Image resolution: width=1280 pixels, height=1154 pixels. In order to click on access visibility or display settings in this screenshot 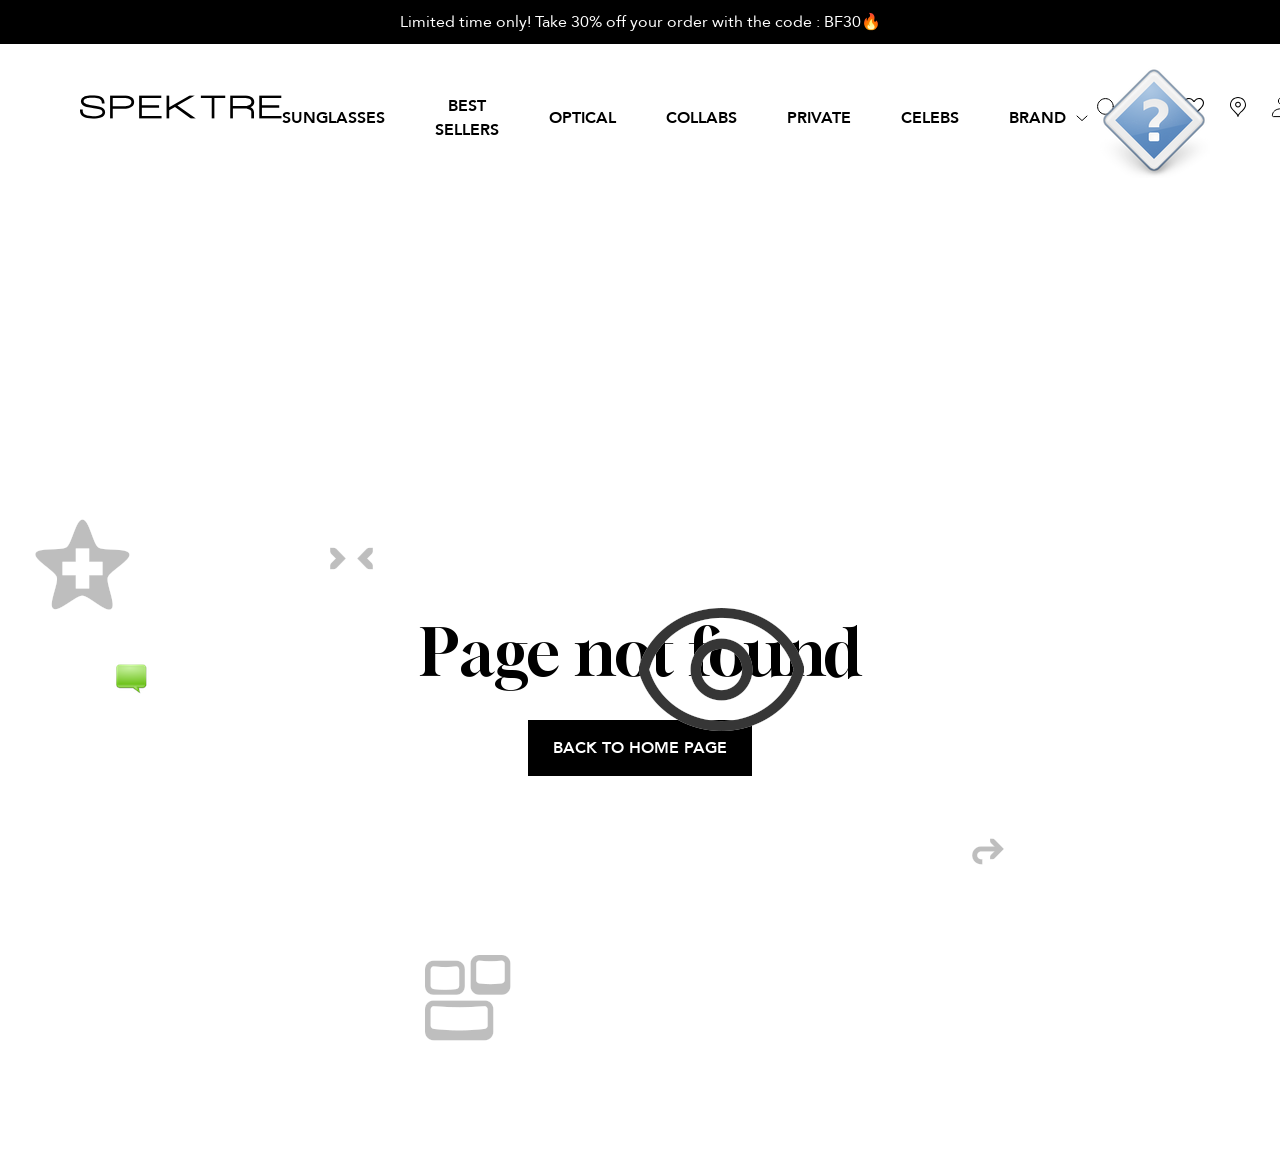, I will do `click(721, 669)`.